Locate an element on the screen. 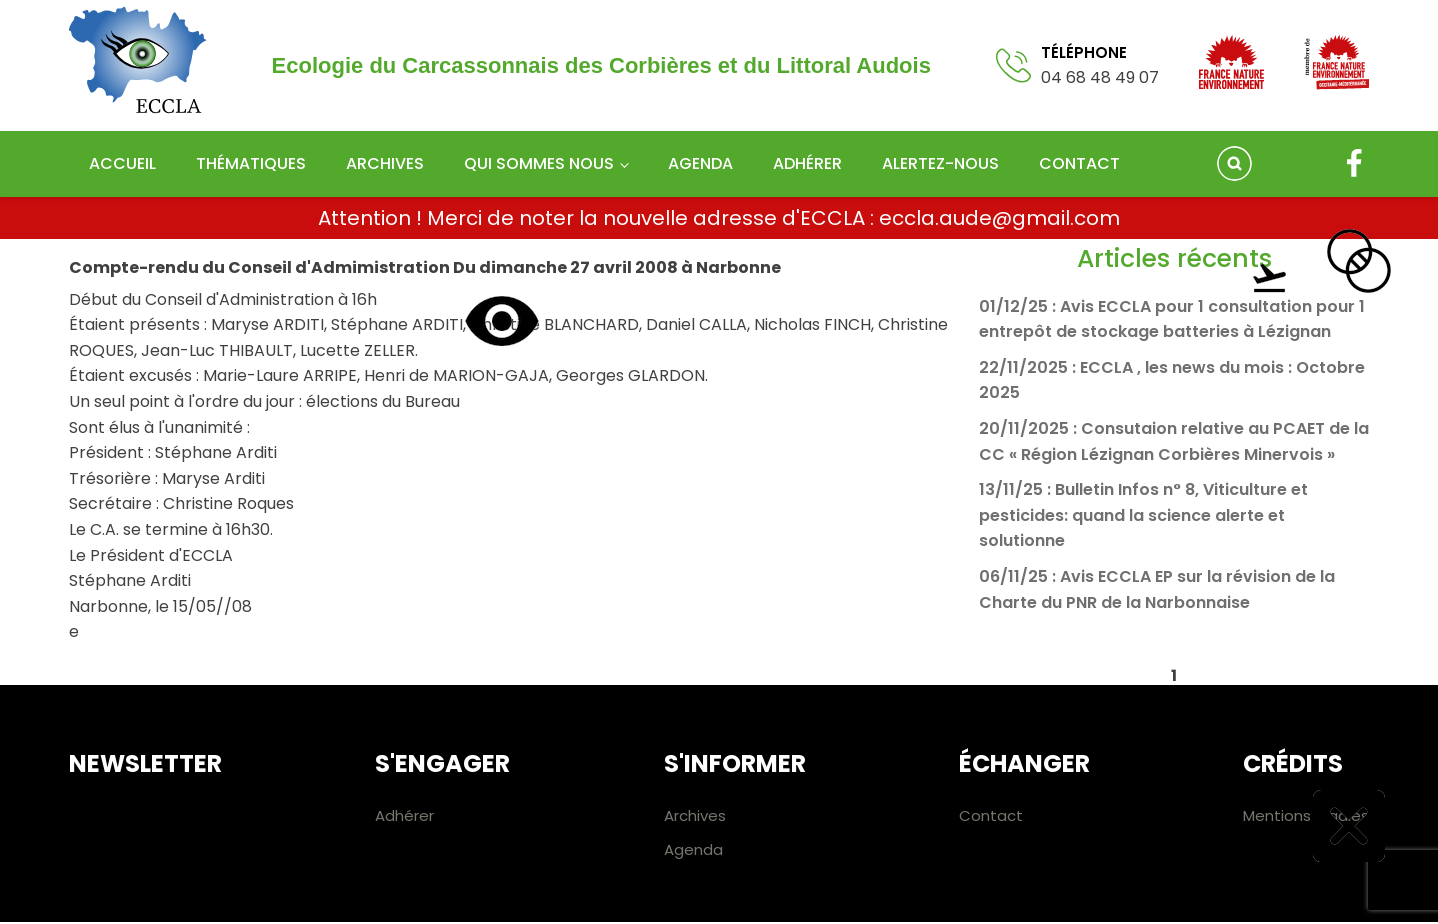  indicates a disabled or unavailable feature is located at coordinates (1349, 826).